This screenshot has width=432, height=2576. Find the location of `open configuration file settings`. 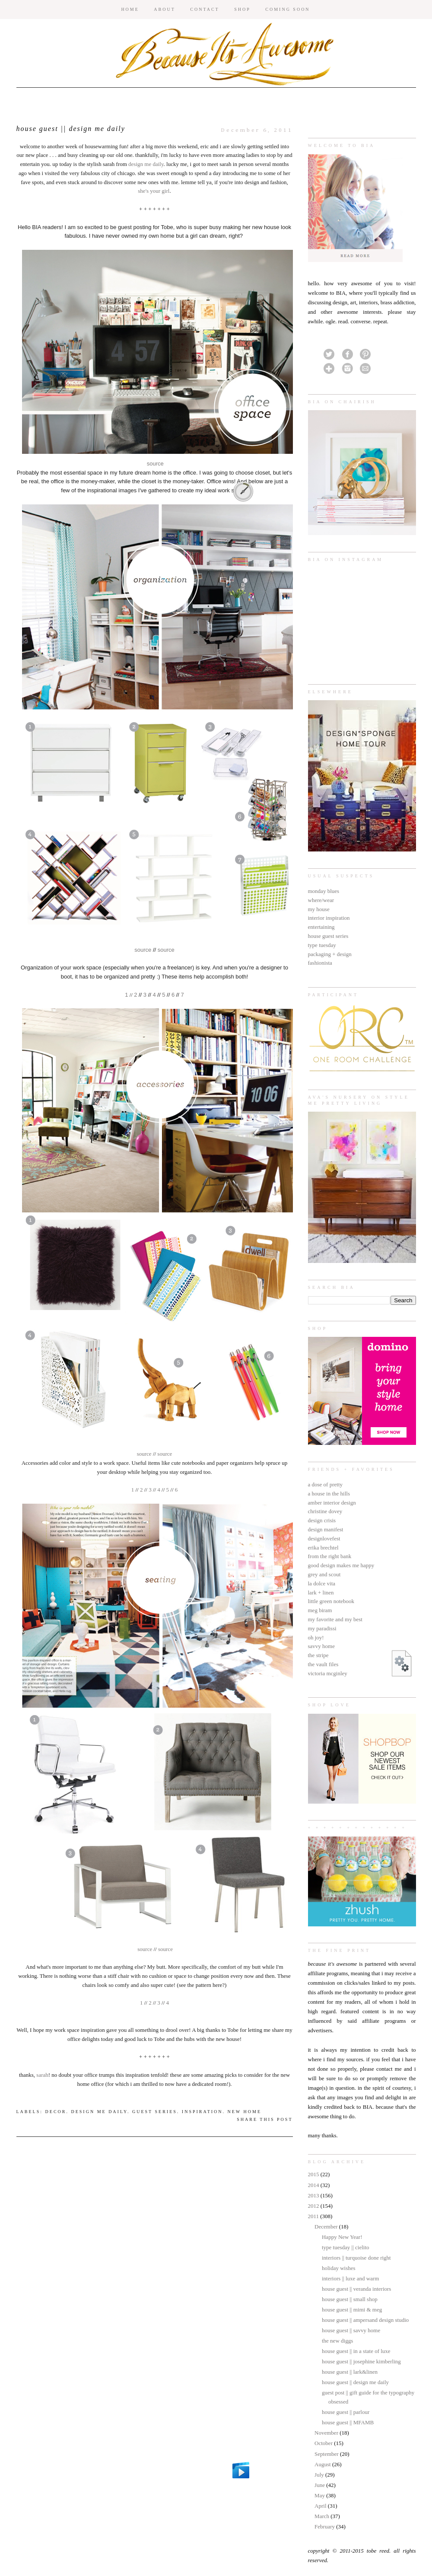

open configuration file settings is located at coordinates (401, 1663).